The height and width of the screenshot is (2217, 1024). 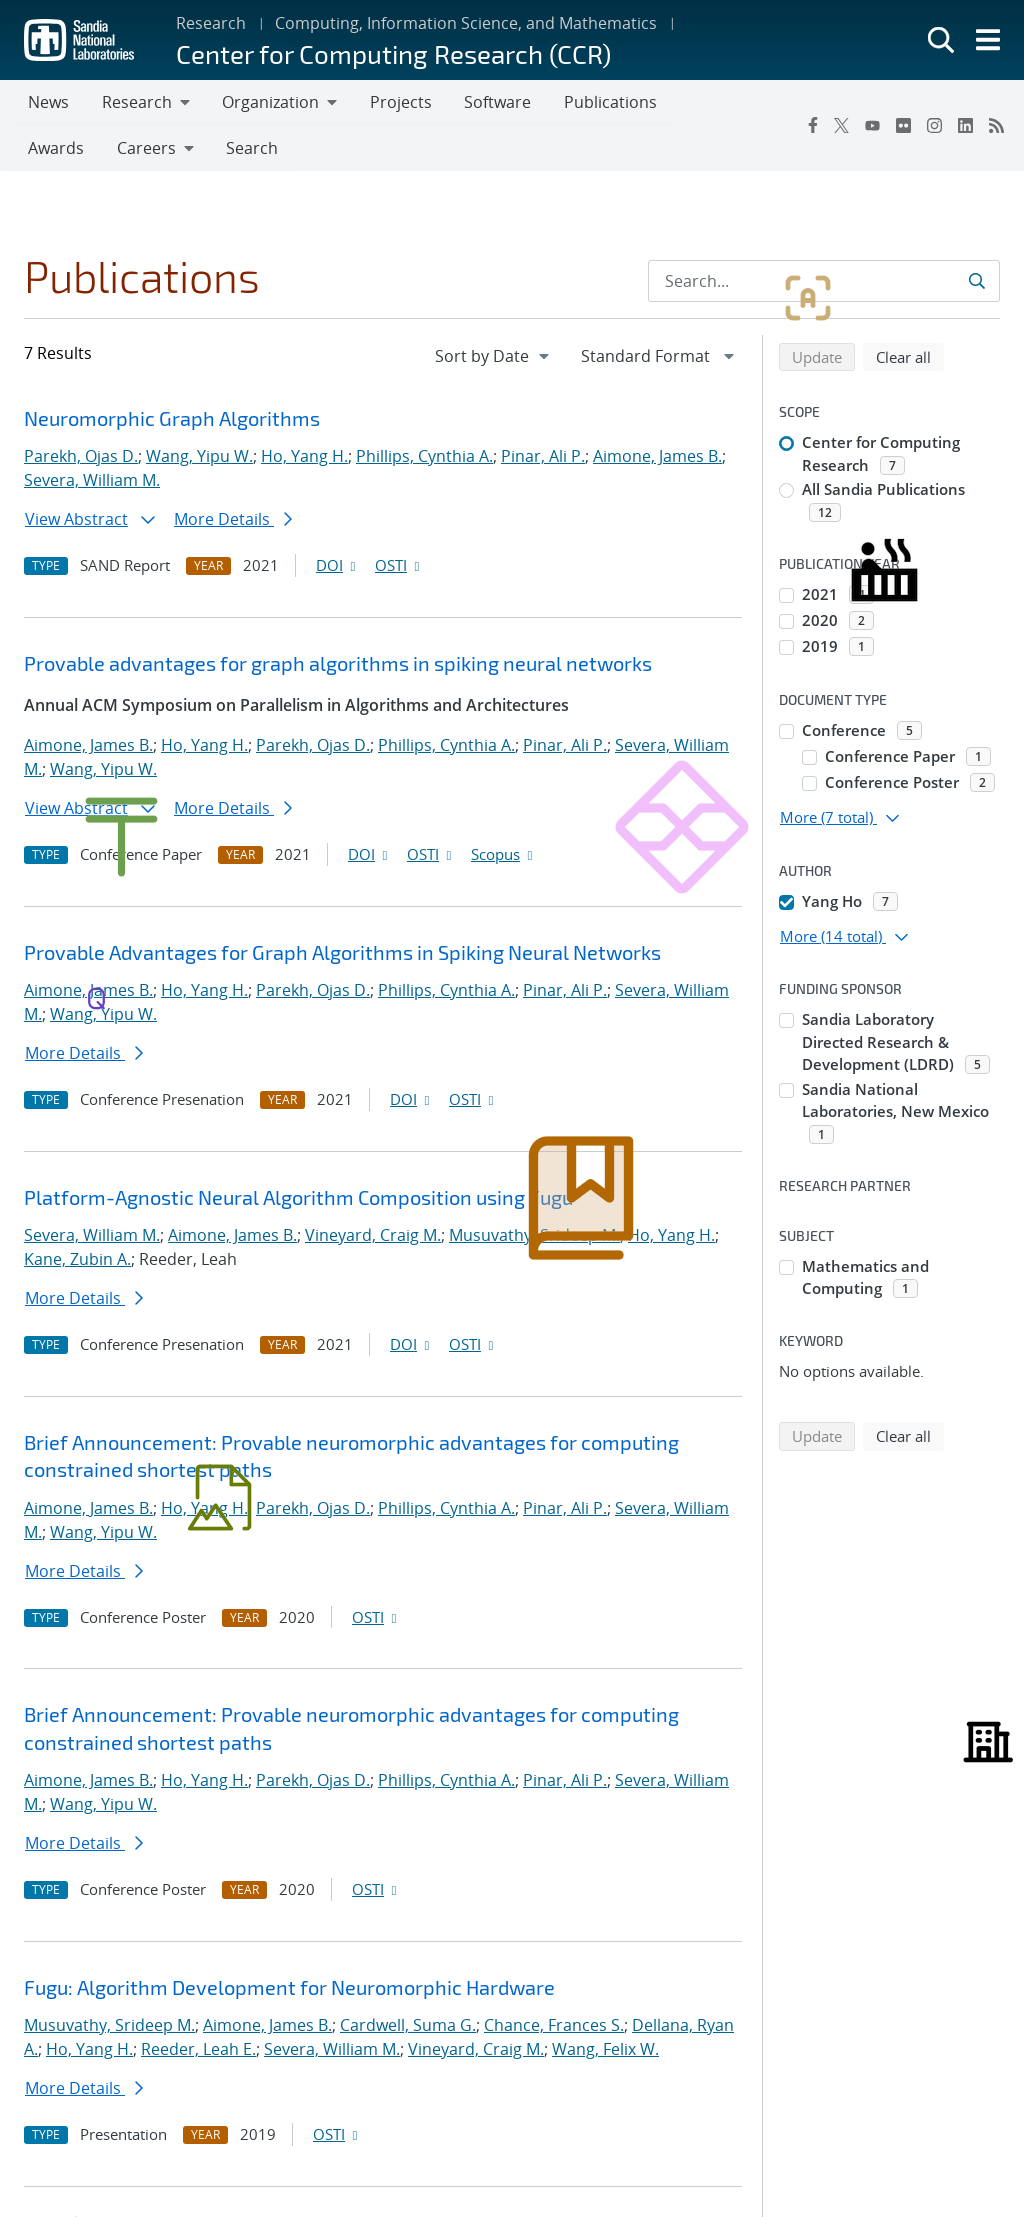 I want to click on represents the letter Q in alphabetical navigation, so click(x=96, y=998).